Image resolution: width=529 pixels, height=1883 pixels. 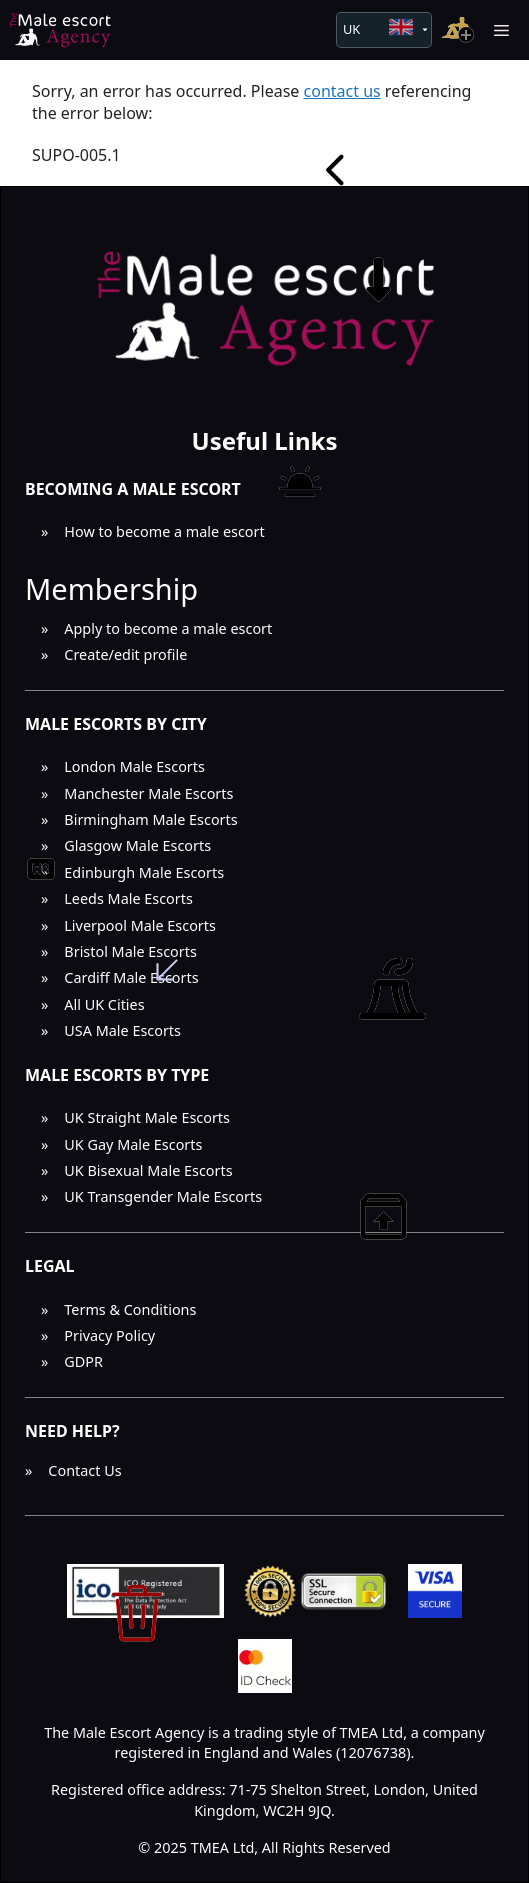 What do you see at coordinates (392, 992) in the screenshot?
I see `view nuclear power plant information` at bounding box center [392, 992].